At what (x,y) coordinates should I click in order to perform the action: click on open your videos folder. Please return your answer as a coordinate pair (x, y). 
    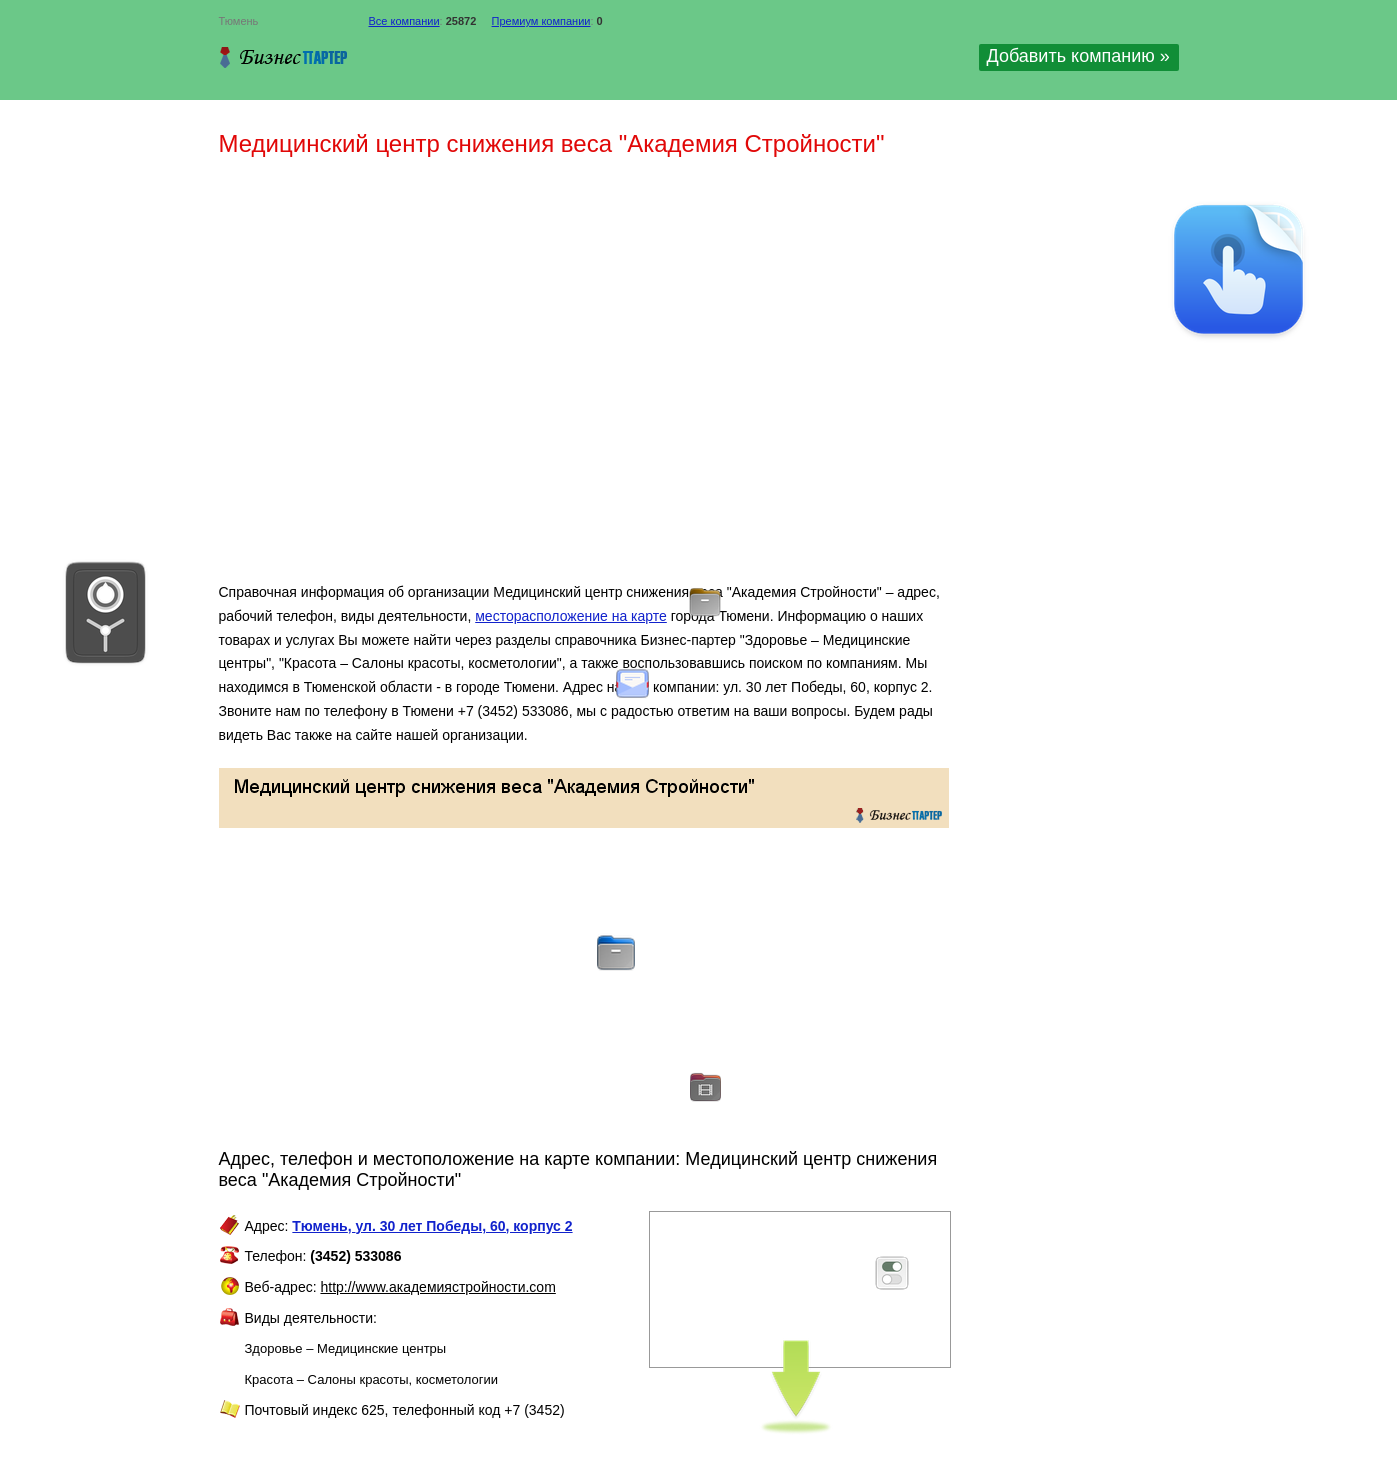
    Looking at the image, I should click on (705, 1086).